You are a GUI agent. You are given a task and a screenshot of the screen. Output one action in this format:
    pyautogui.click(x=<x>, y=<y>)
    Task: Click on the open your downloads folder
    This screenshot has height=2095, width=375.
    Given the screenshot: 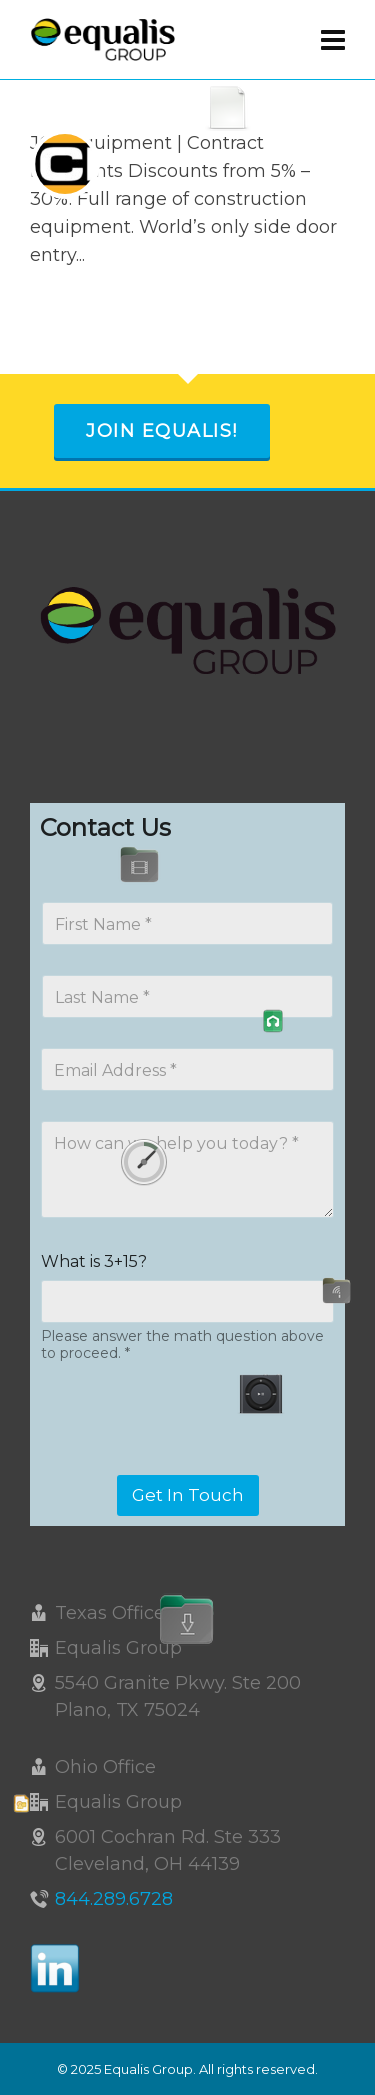 What is the action you would take?
    pyautogui.click(x=186, y=1619)
    